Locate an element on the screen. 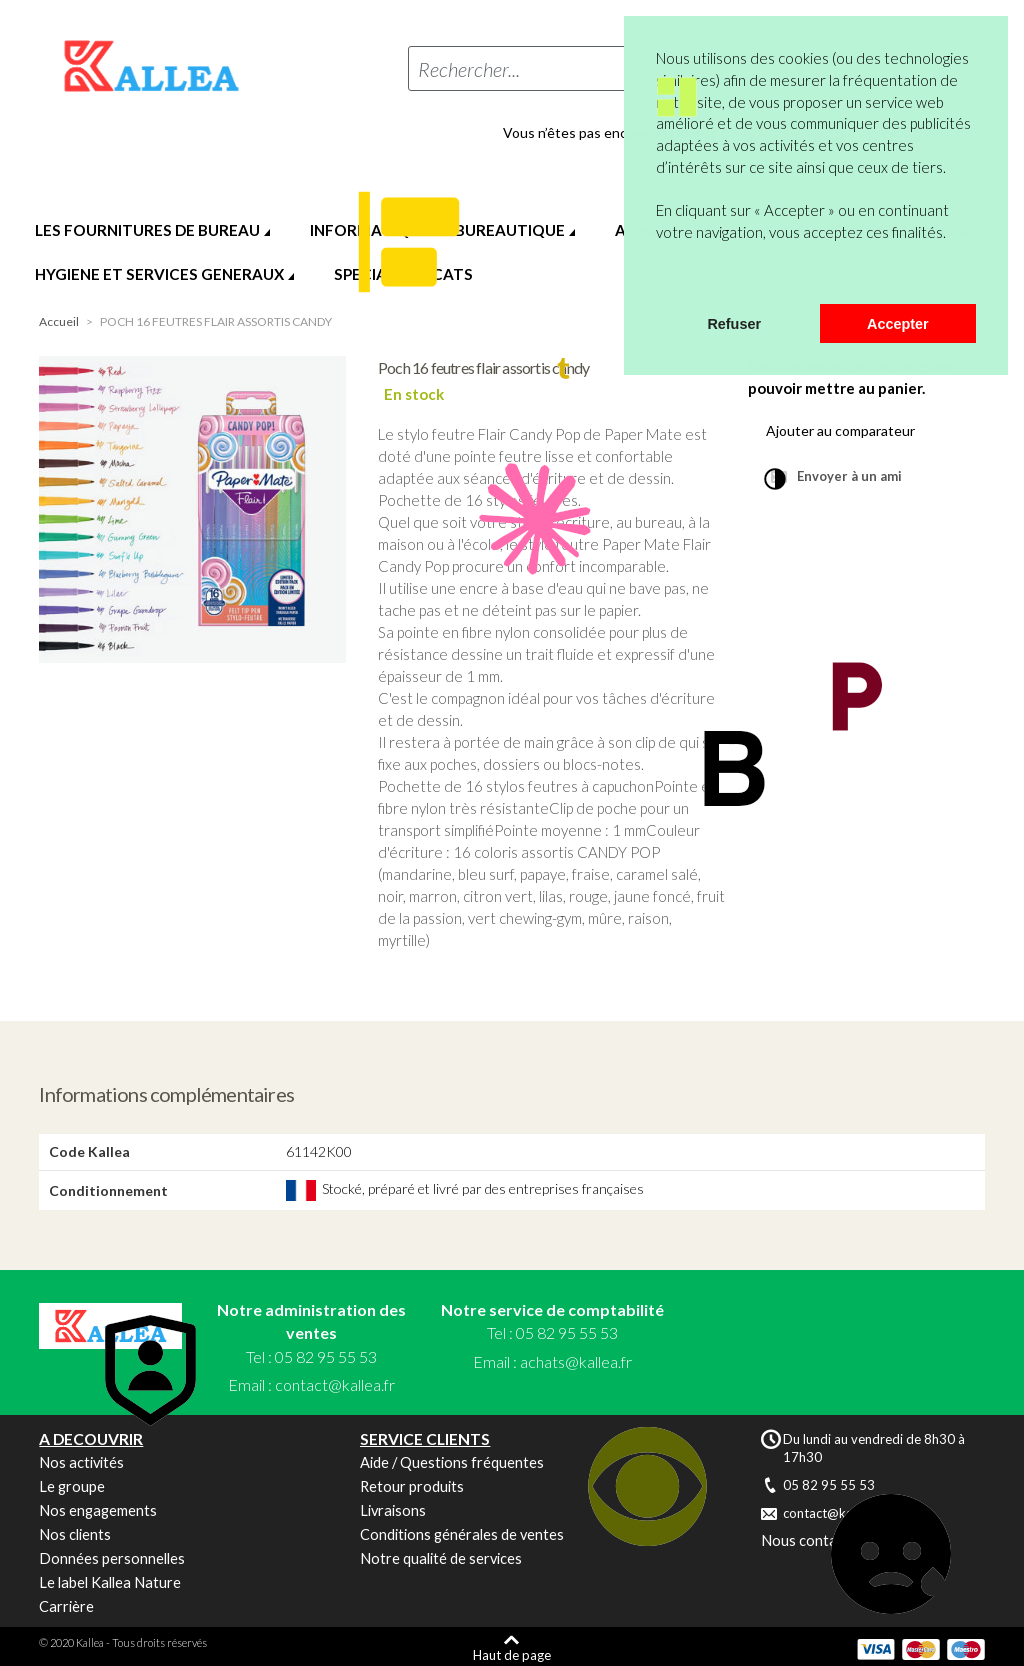 This screenshot has width=1024, height=1666. align selected items to the left edge is located at coordinates (409, 242).